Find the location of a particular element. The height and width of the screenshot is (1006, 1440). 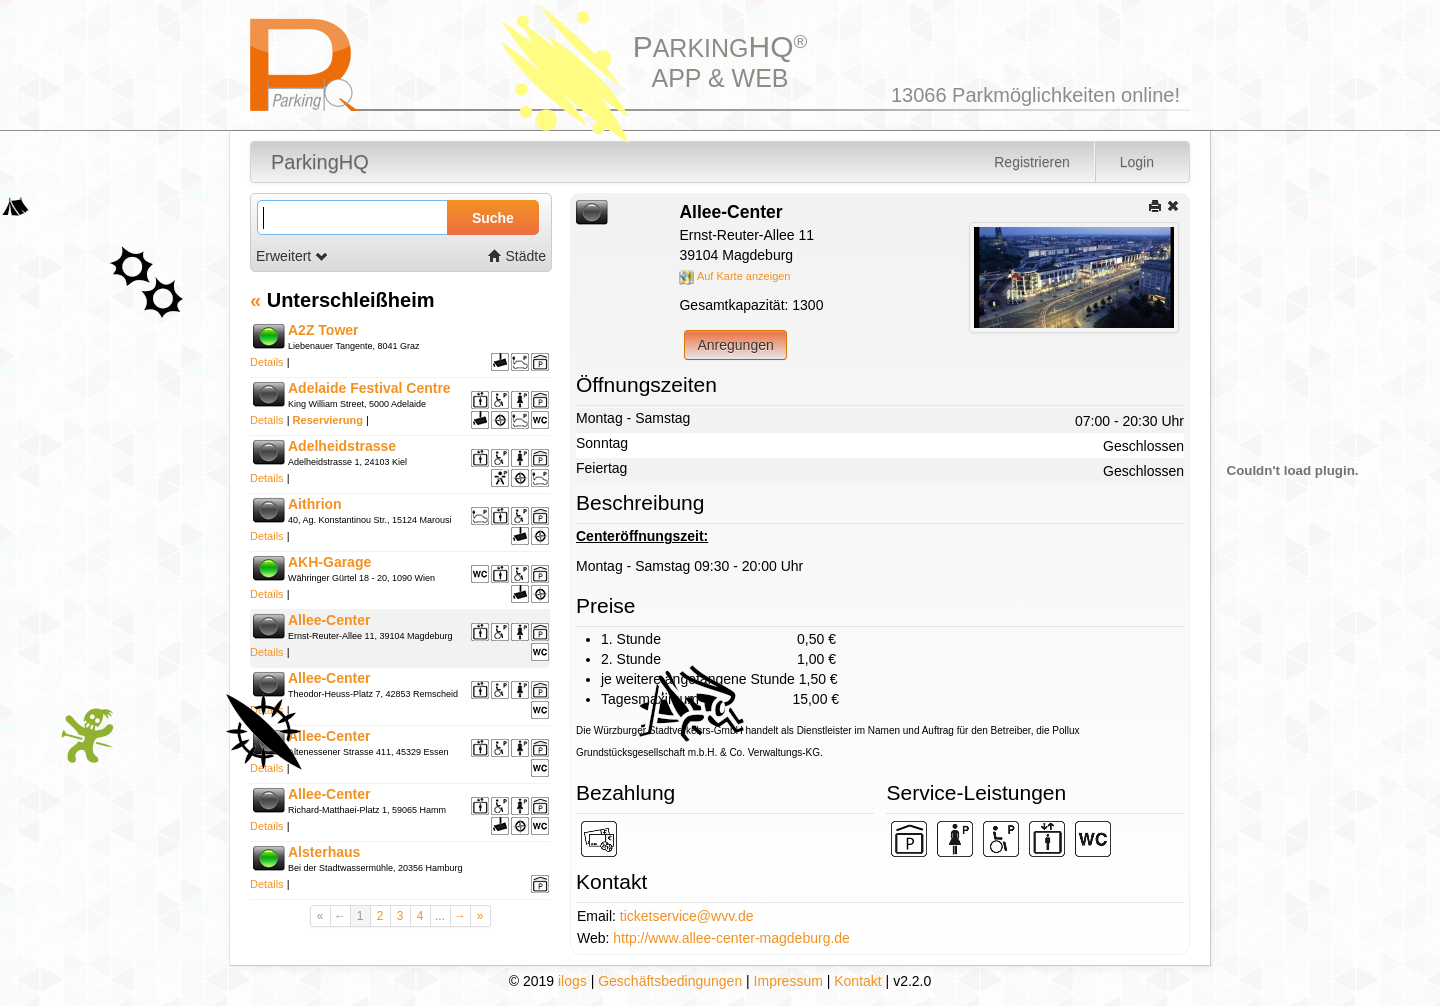

access camping or outdoor activity features is located at coordinates (15, 206).